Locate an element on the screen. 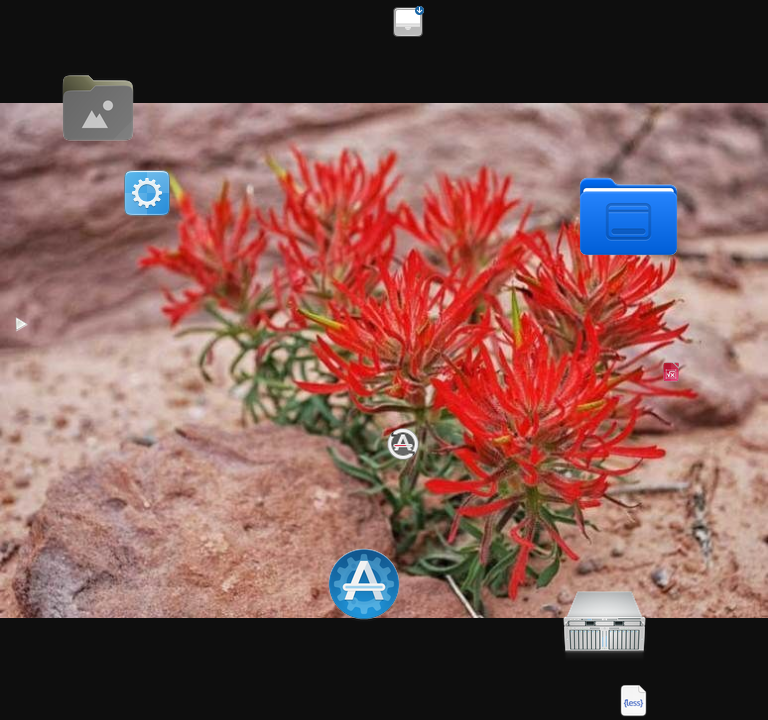 This screenshot has height=720, width=768. open your pictures folder is located at coordinates (98, 108).